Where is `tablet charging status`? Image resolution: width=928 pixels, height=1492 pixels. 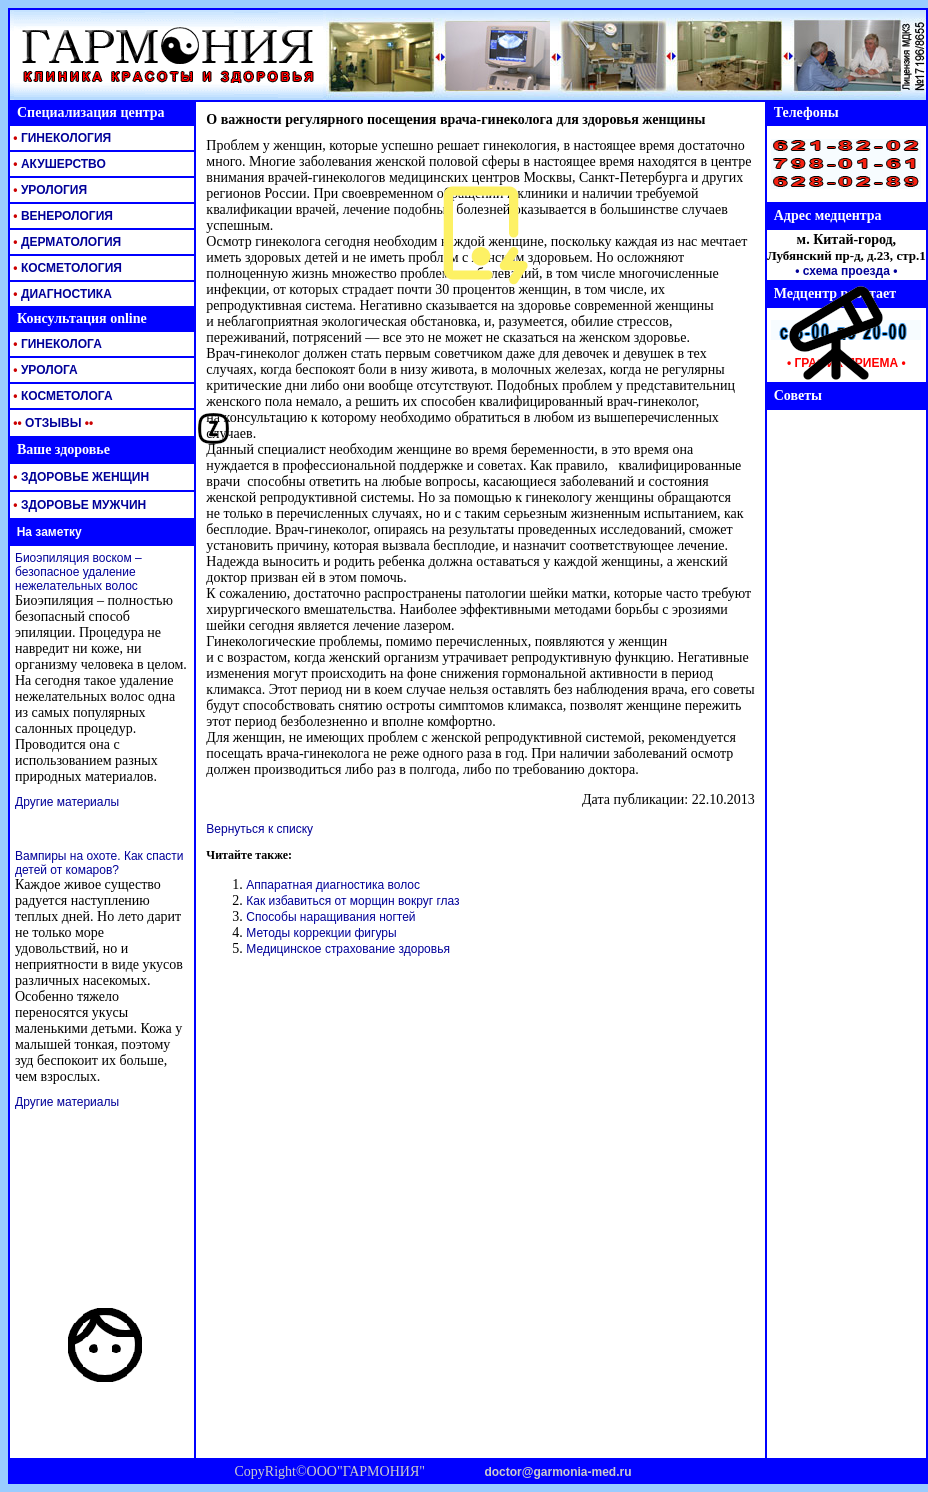
tablet charging status is located at coordinates (481, 233).